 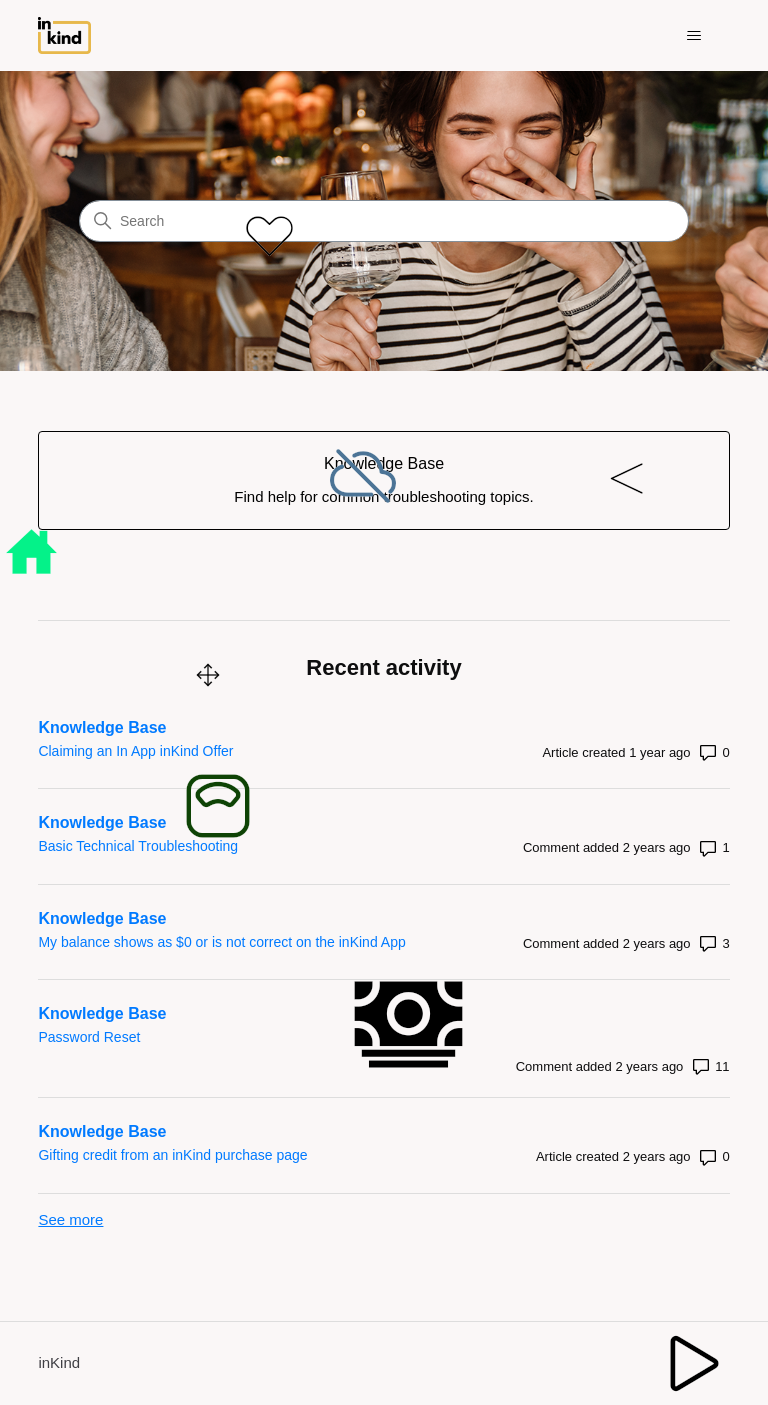 What do you see at coordinates (408, 1024) in the screenshot?
I see `view your cash balance` at bounding box center [408, 1024].